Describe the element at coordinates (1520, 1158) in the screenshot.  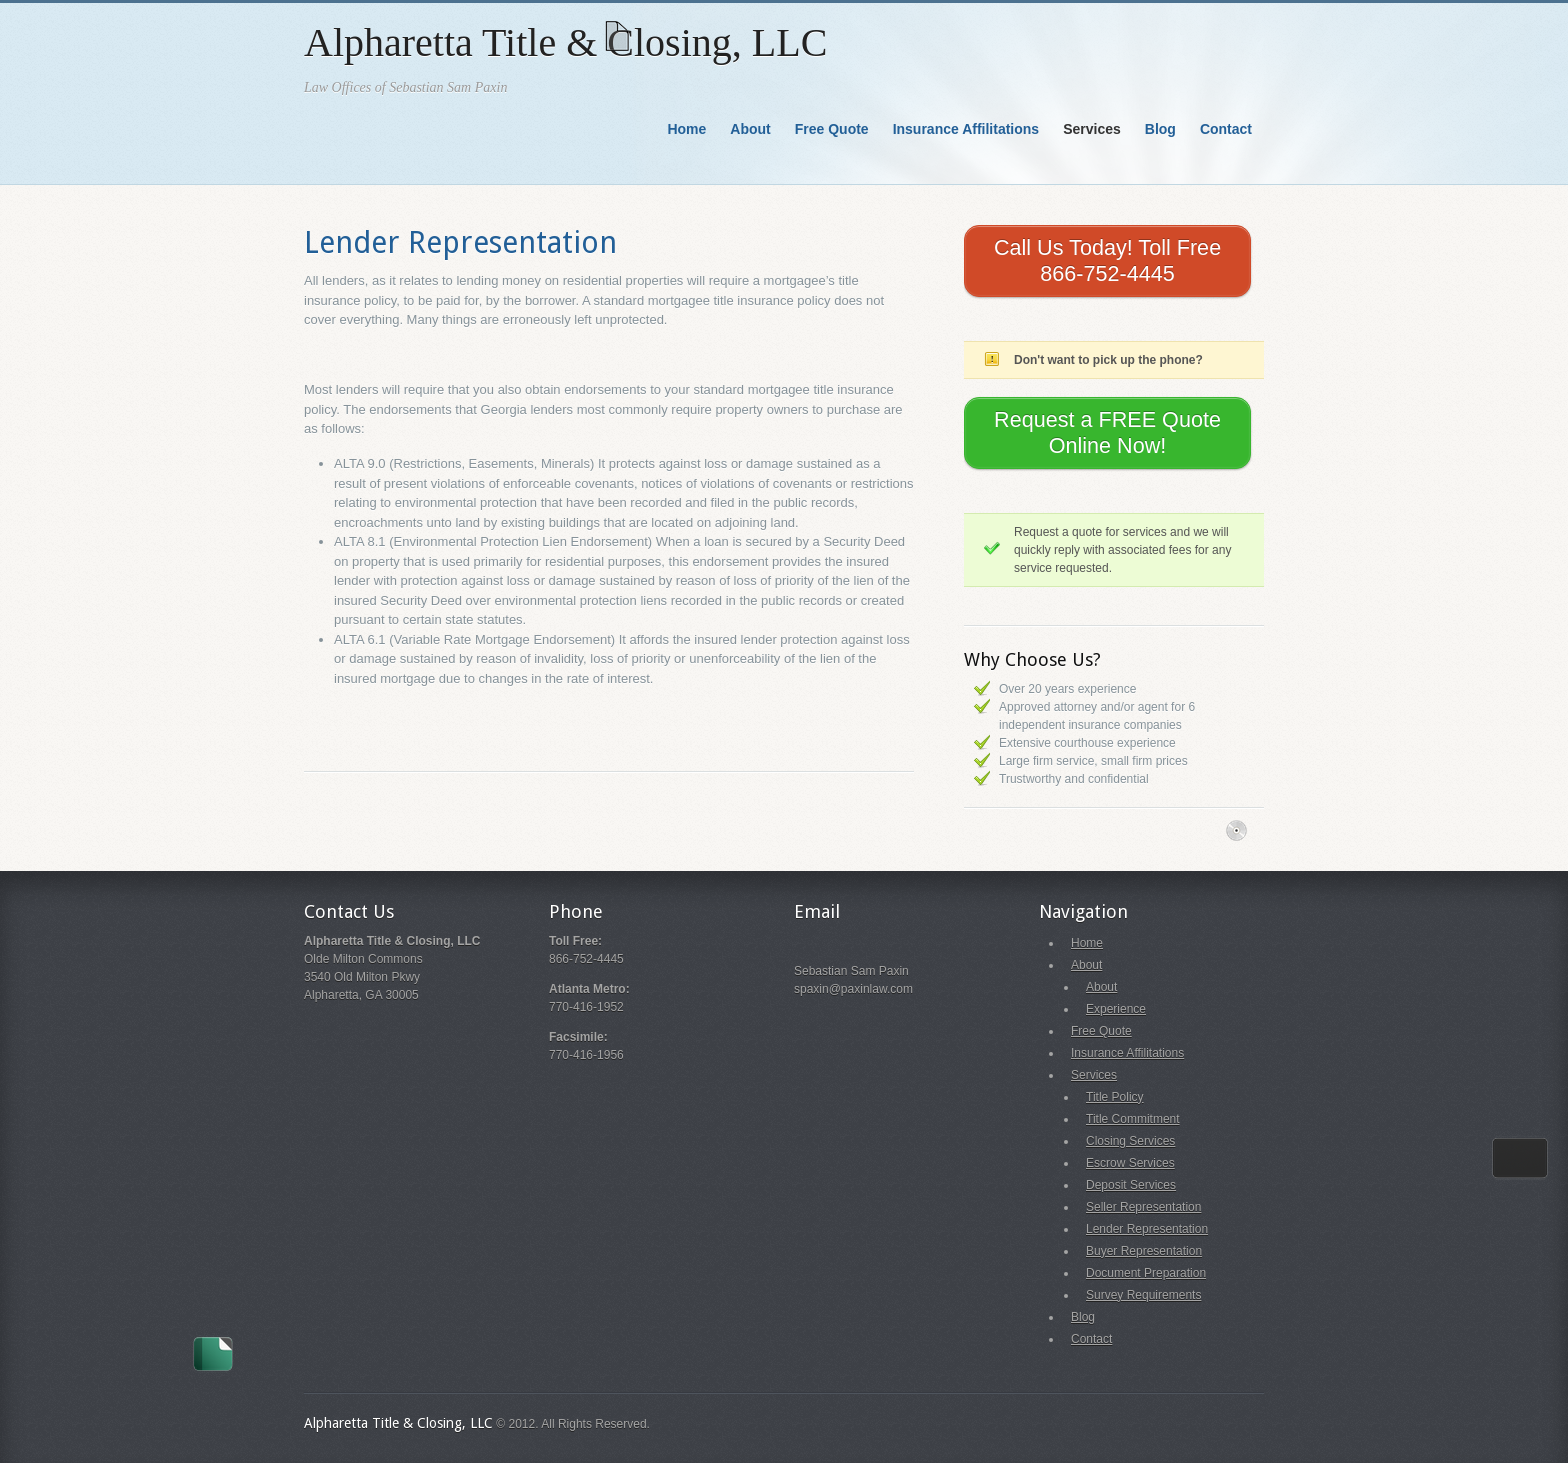
I see `magic trackpad connected via bluetooth` at that location.